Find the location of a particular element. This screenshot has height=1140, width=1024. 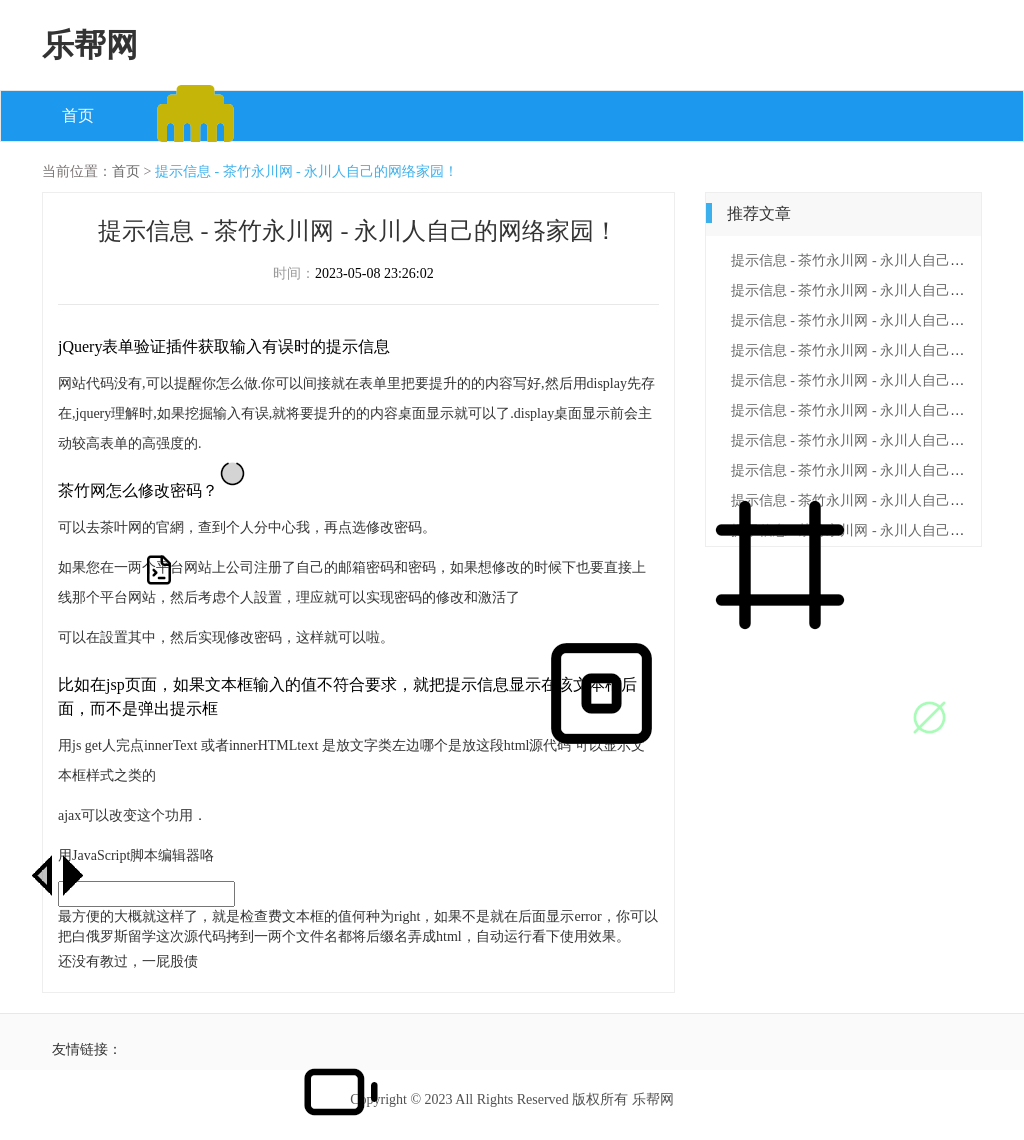

indicates an empty or null value is located at coordinates (929, 717).